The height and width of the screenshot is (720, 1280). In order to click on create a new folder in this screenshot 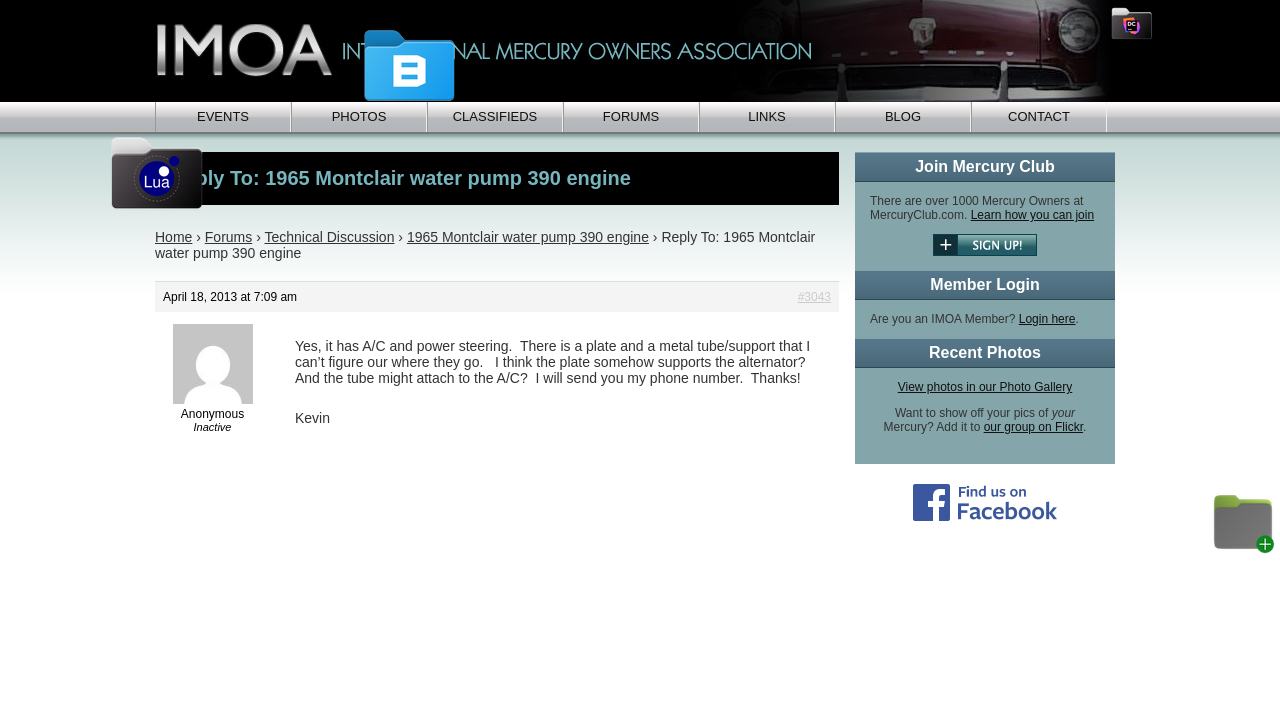, I will do `click(1243, 522)`.